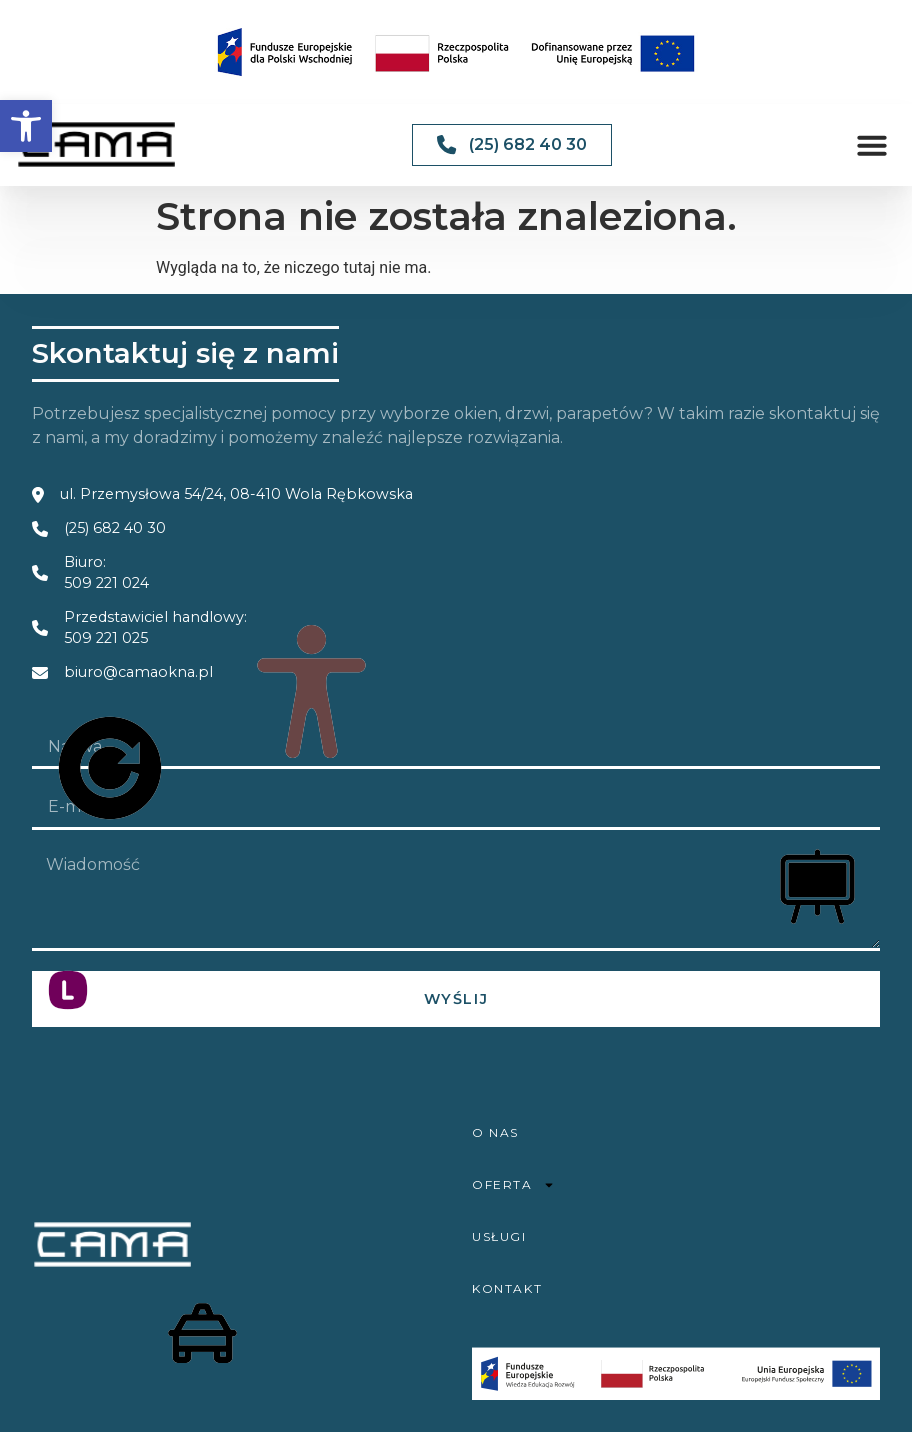  I want to click on refresh or reload content, so click(110, 768).